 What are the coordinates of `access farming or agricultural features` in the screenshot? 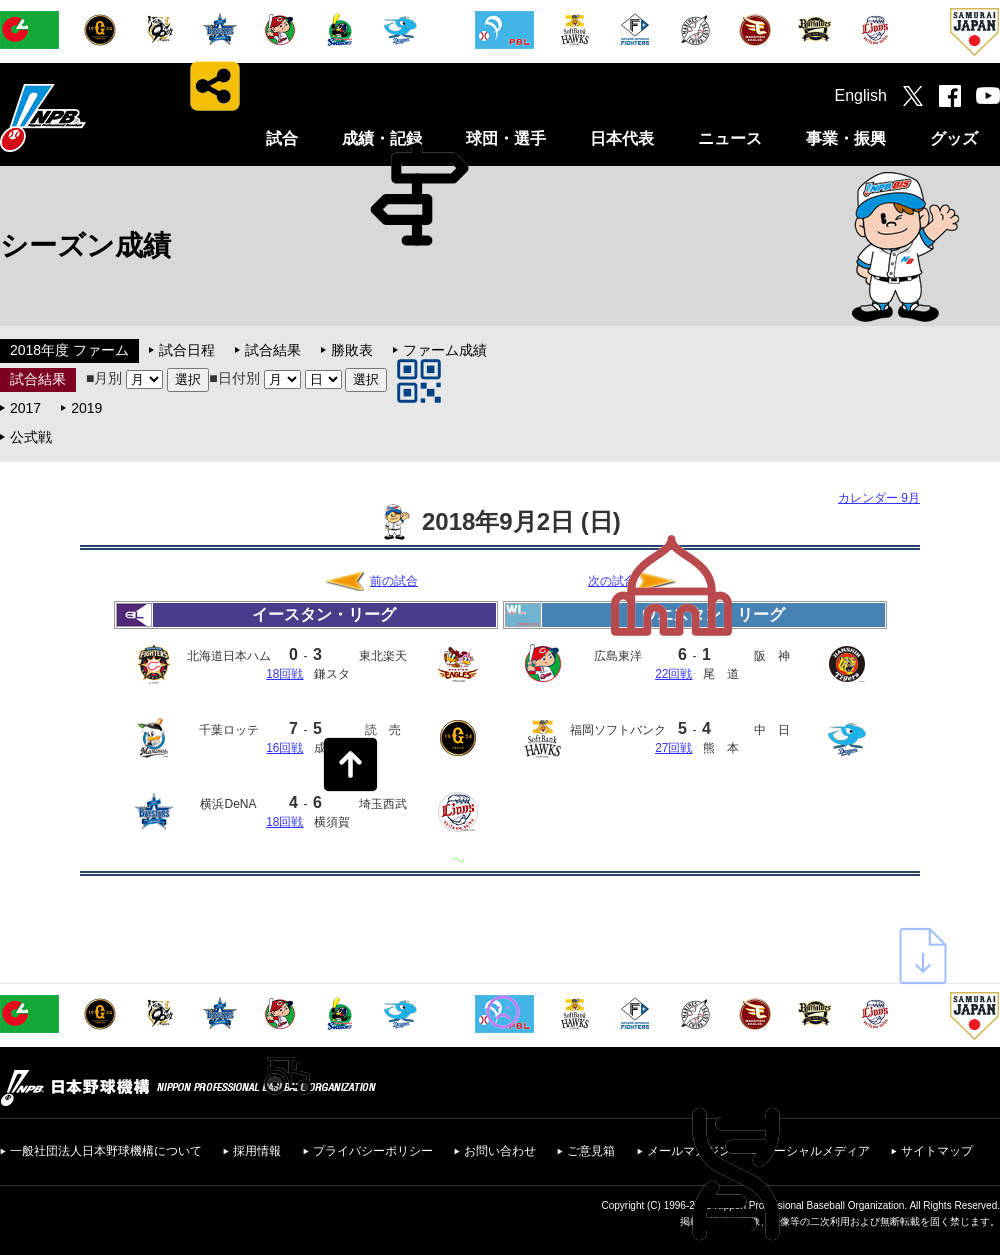 It's located at (287, 1075).